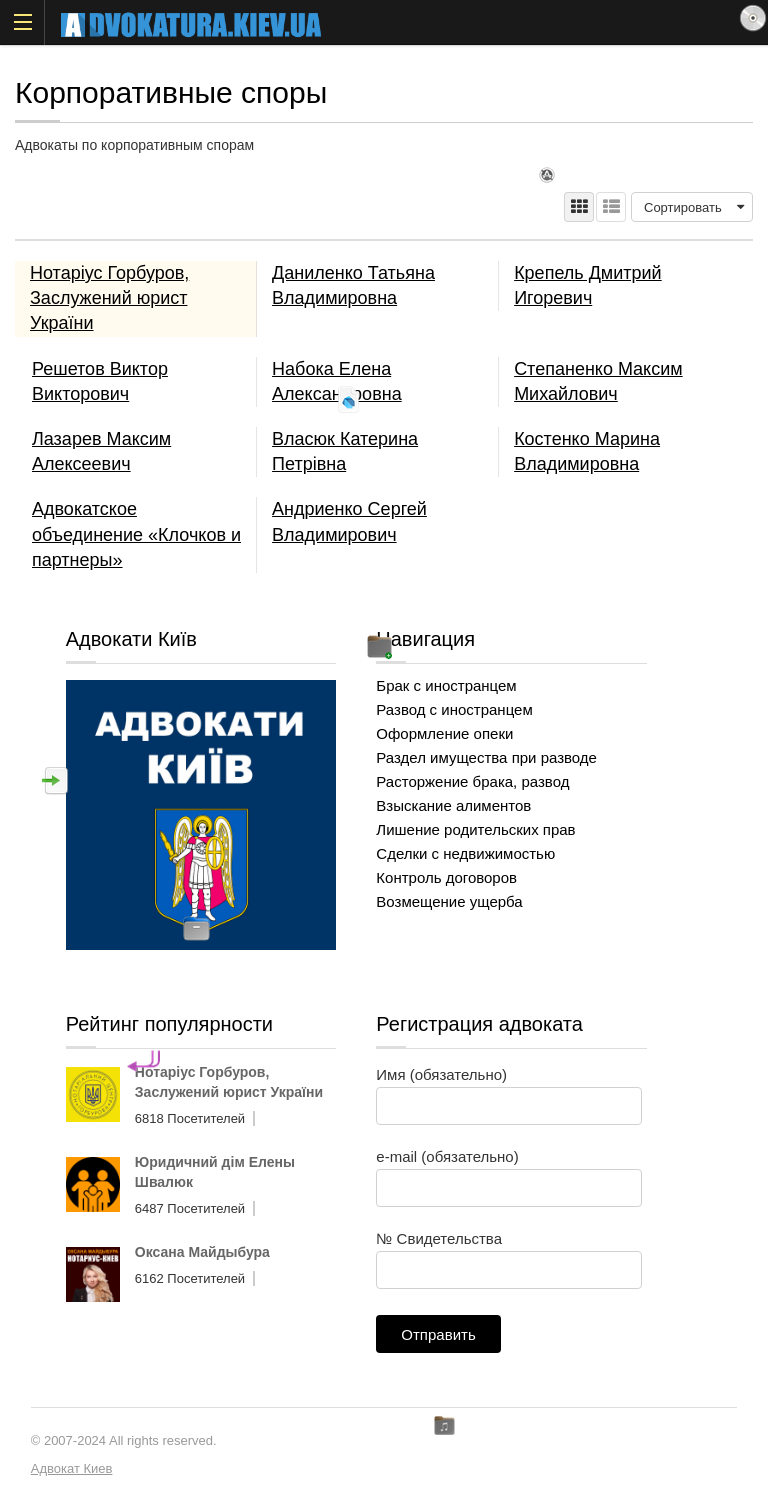  Describe the element at coordinates (753, 18) in the screenshot. I see `access cd/dvd drive` at that location.